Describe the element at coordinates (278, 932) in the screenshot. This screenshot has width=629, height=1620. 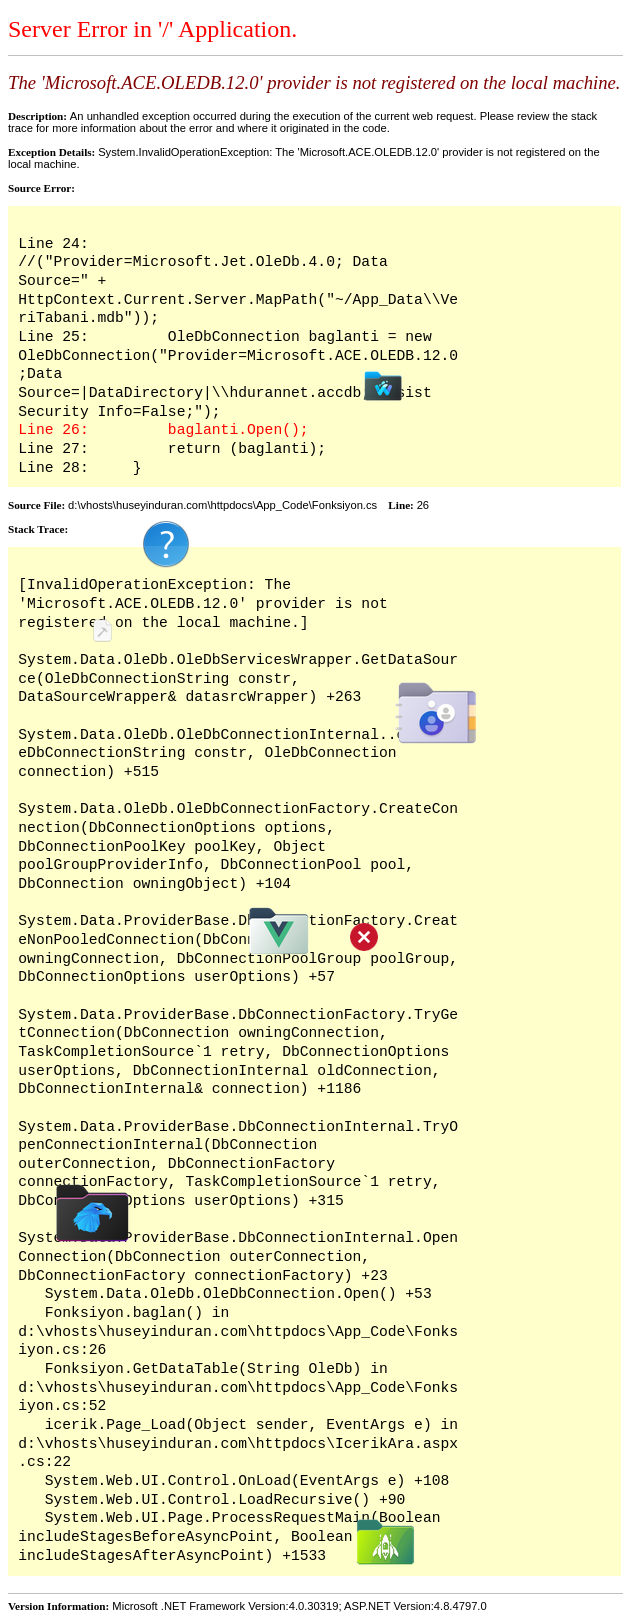
I see `open folder containing Vue.js project files` at that location.